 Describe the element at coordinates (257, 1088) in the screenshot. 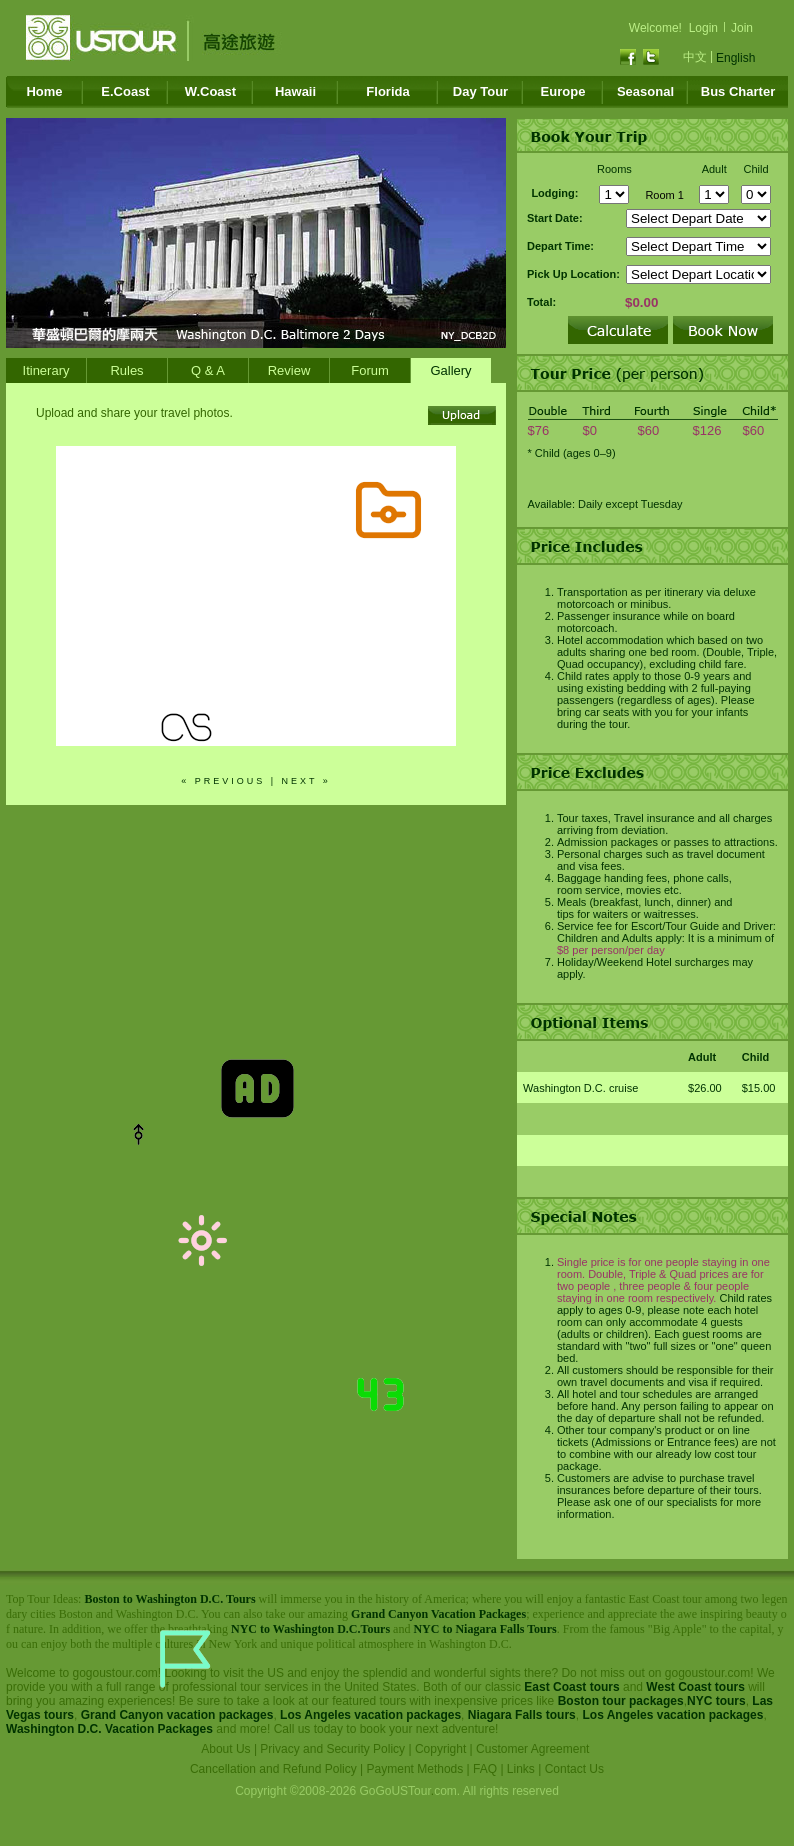

I see `indicates sponsored or advertisement content` at that location.